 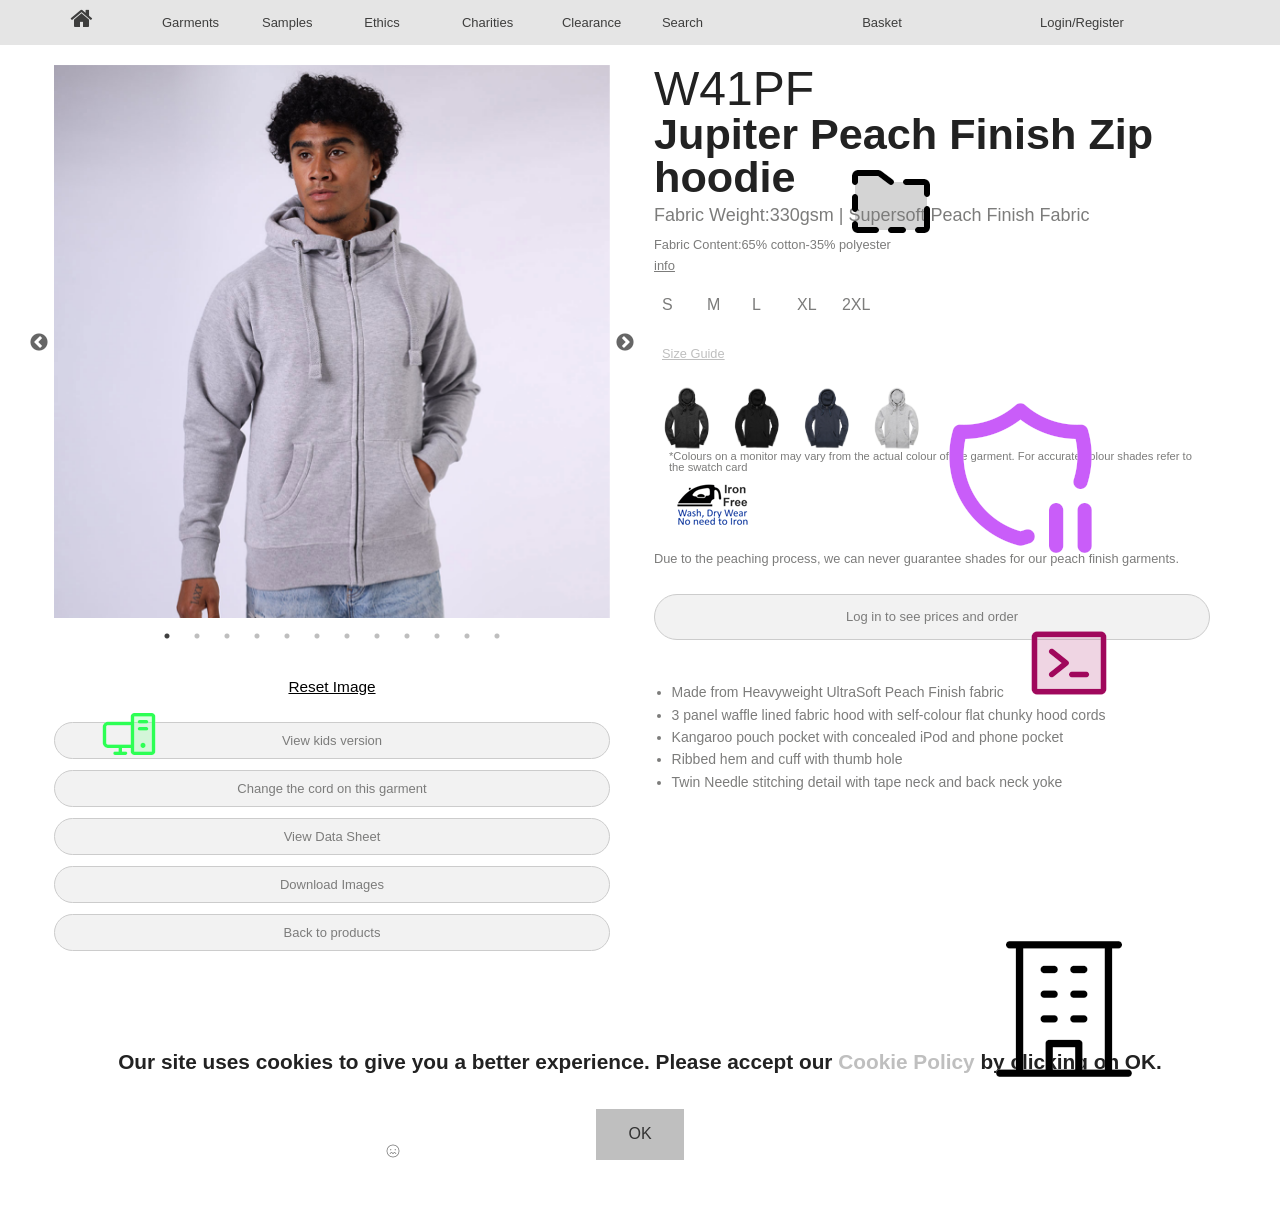 I want to click on create a new folder, so click(x=891, y=200).